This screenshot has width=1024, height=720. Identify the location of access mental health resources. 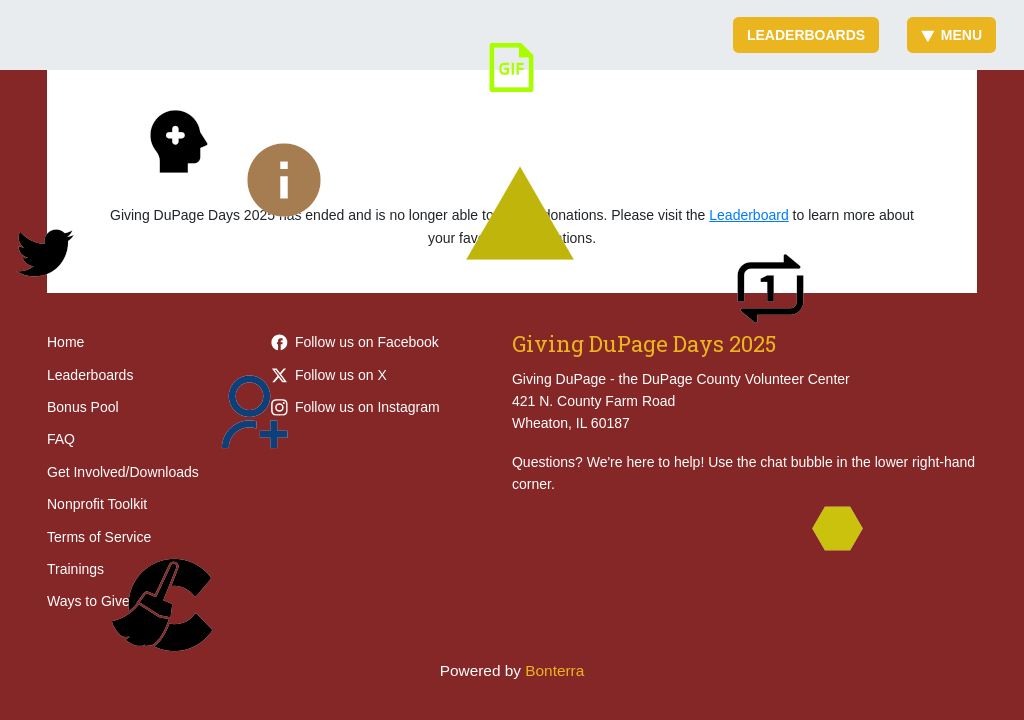
(178, 141).